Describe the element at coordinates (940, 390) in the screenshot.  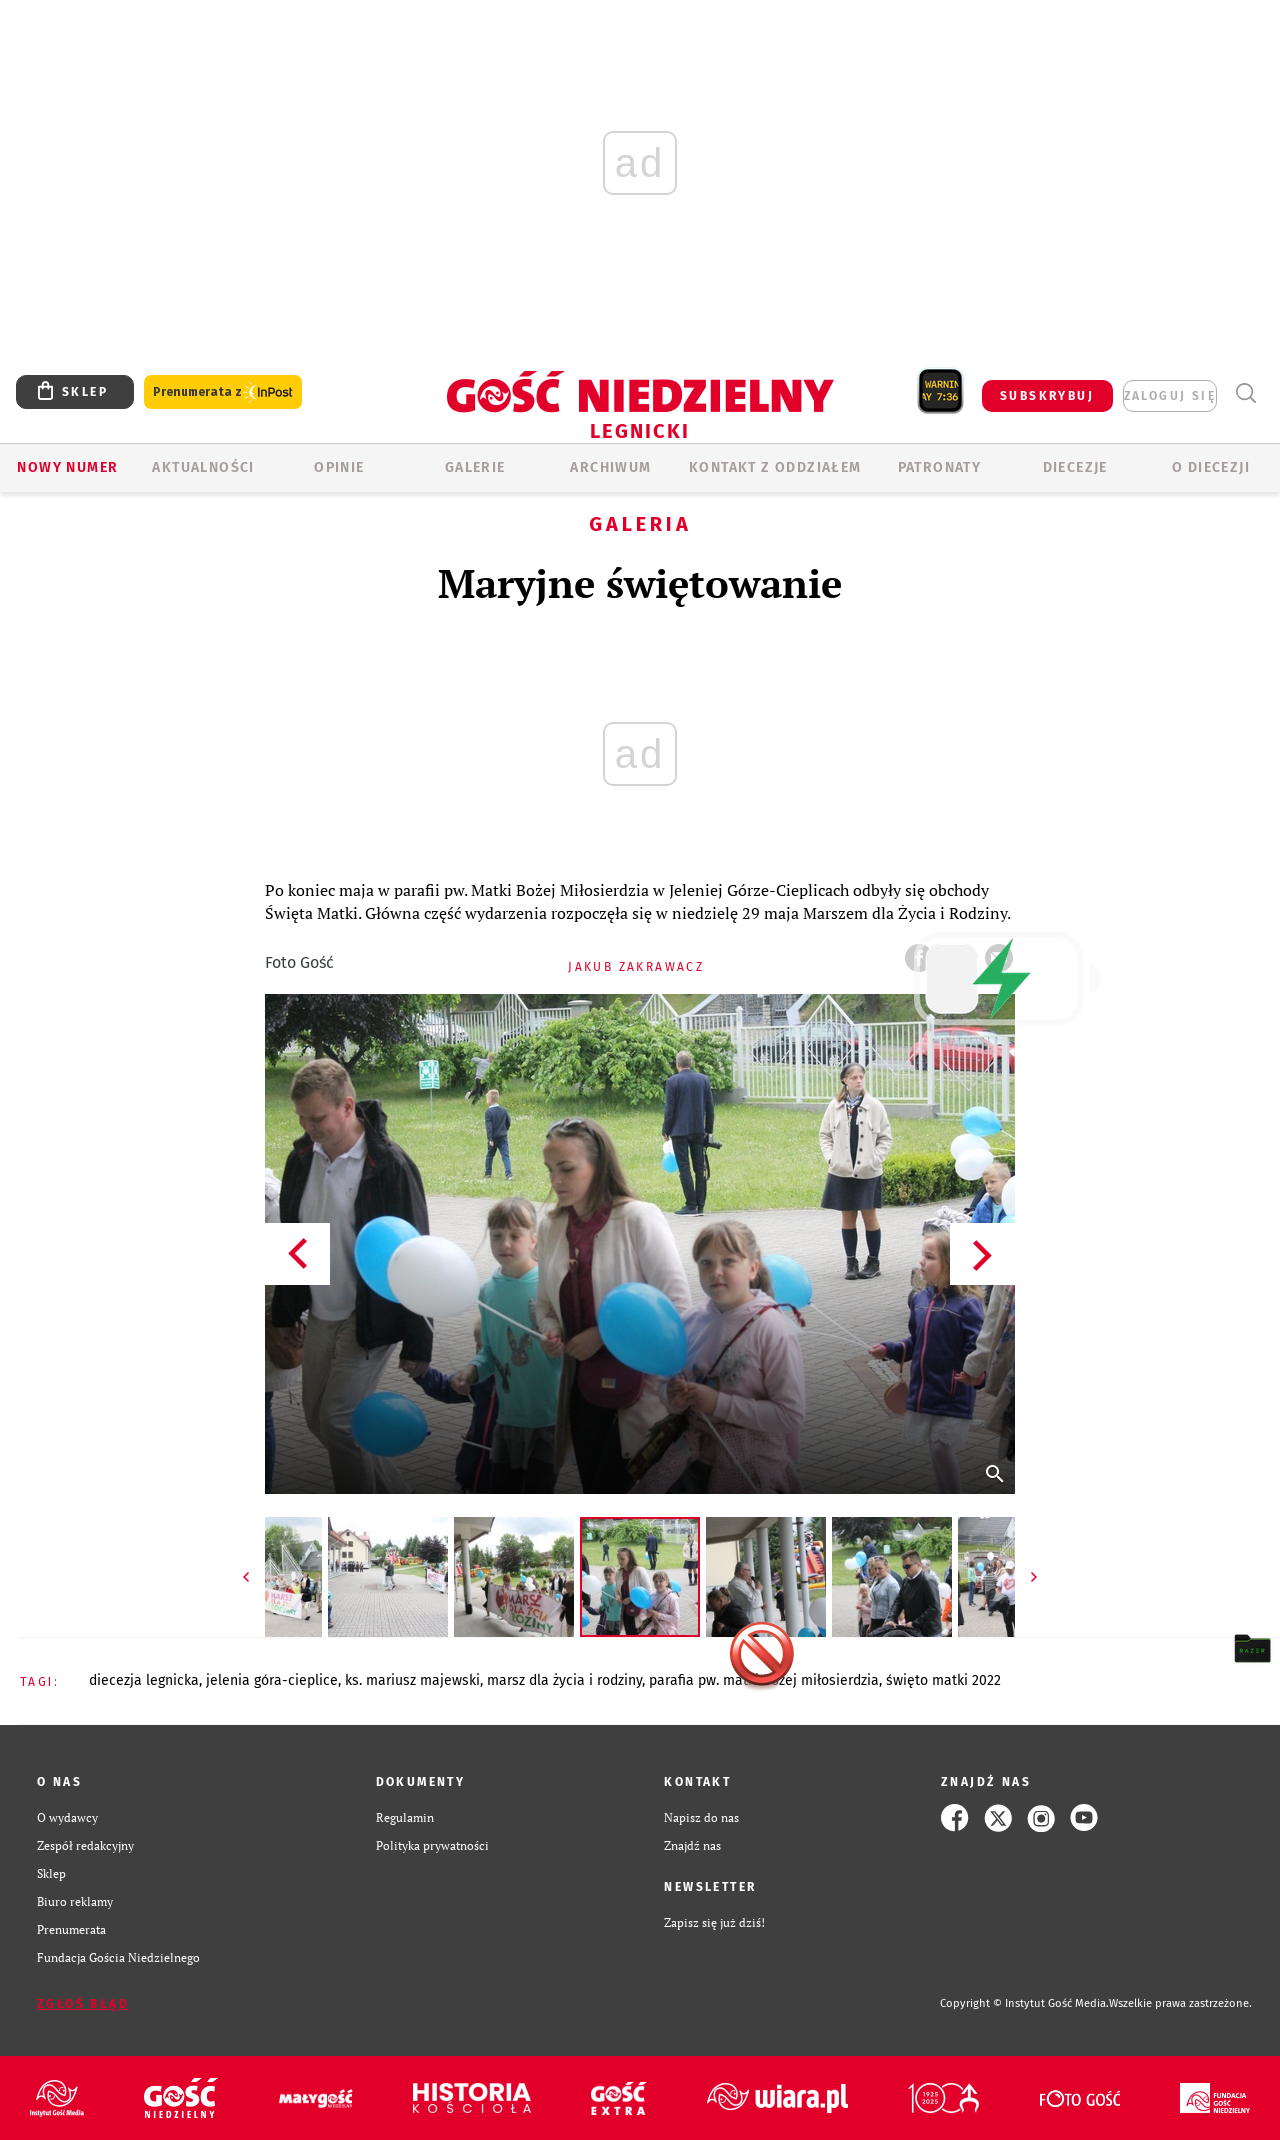
I see `open the console app to view system logs` at that location.